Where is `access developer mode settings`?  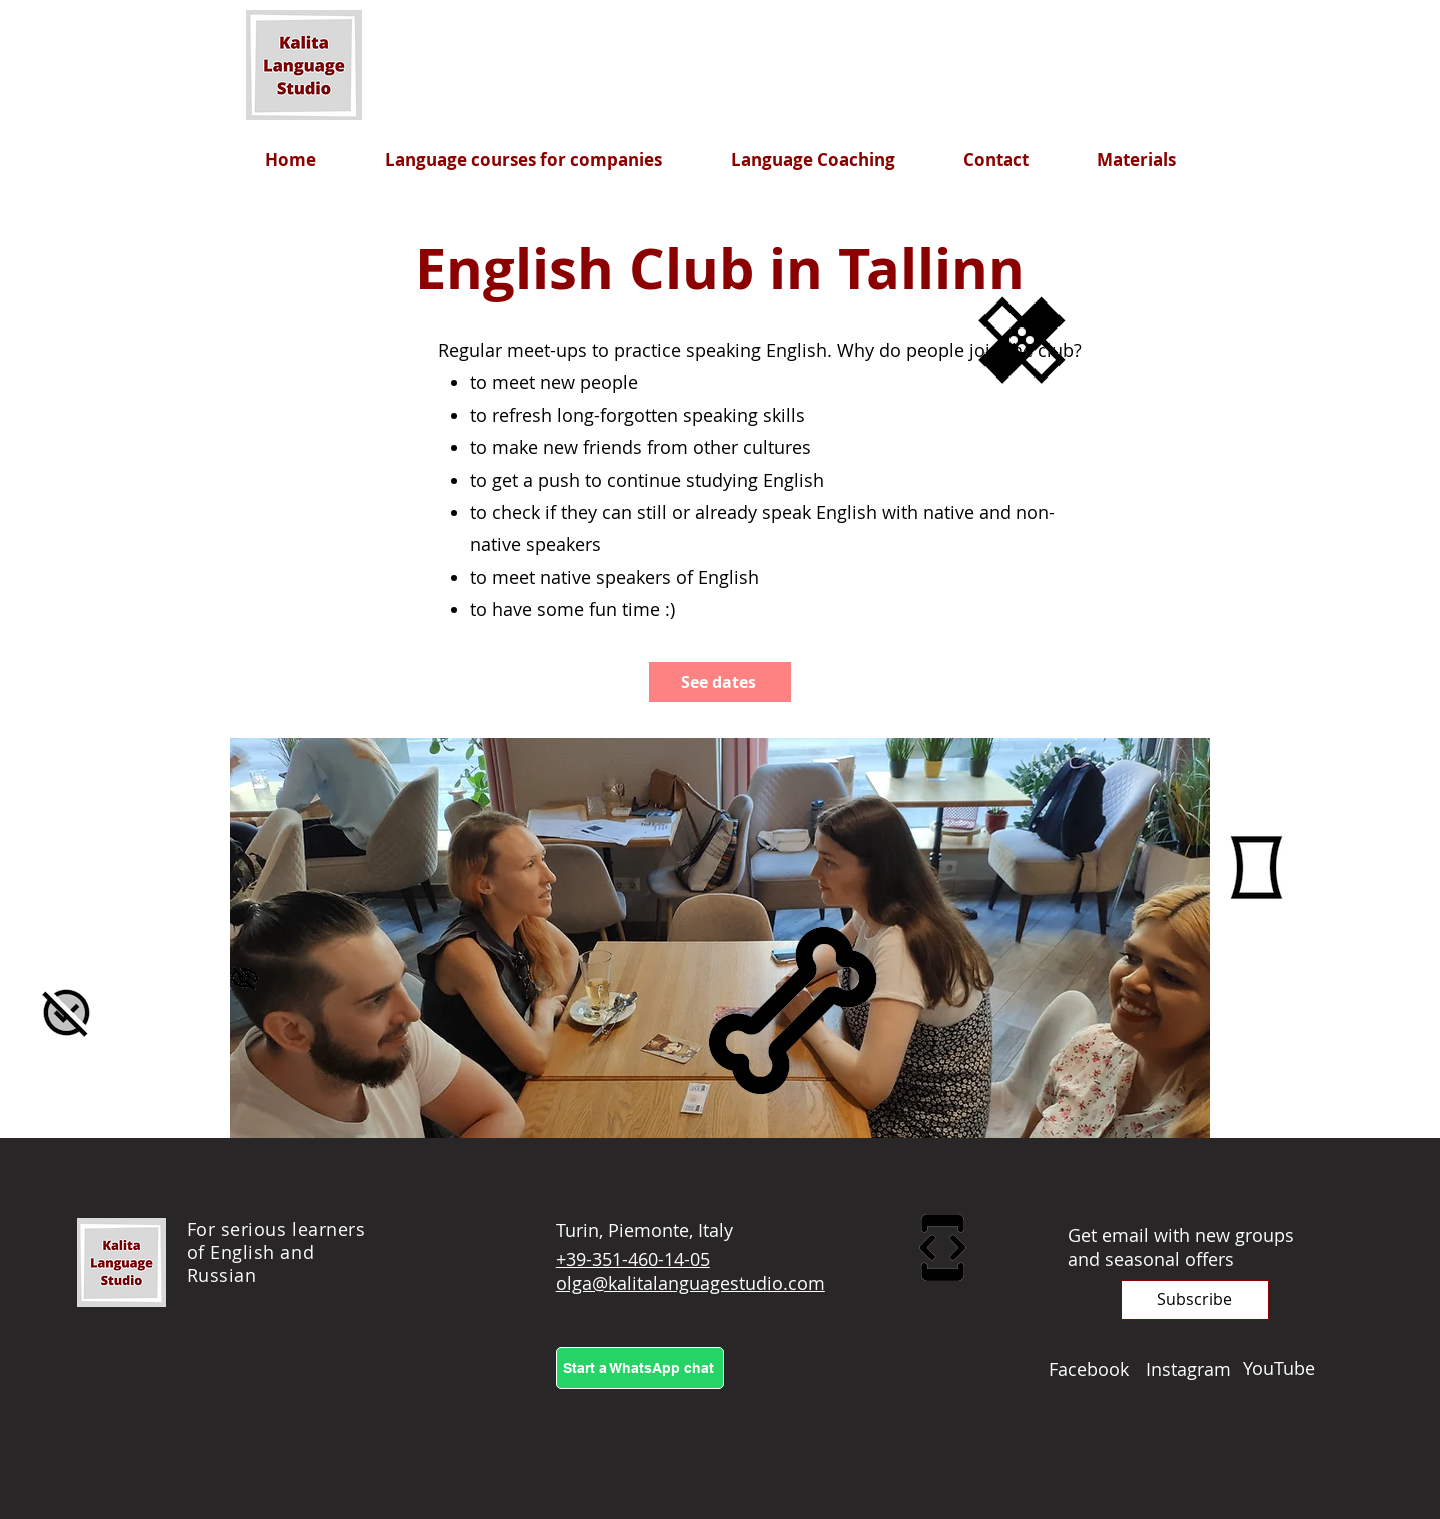
access developer mode settings is located at coordinates (942, 1247).